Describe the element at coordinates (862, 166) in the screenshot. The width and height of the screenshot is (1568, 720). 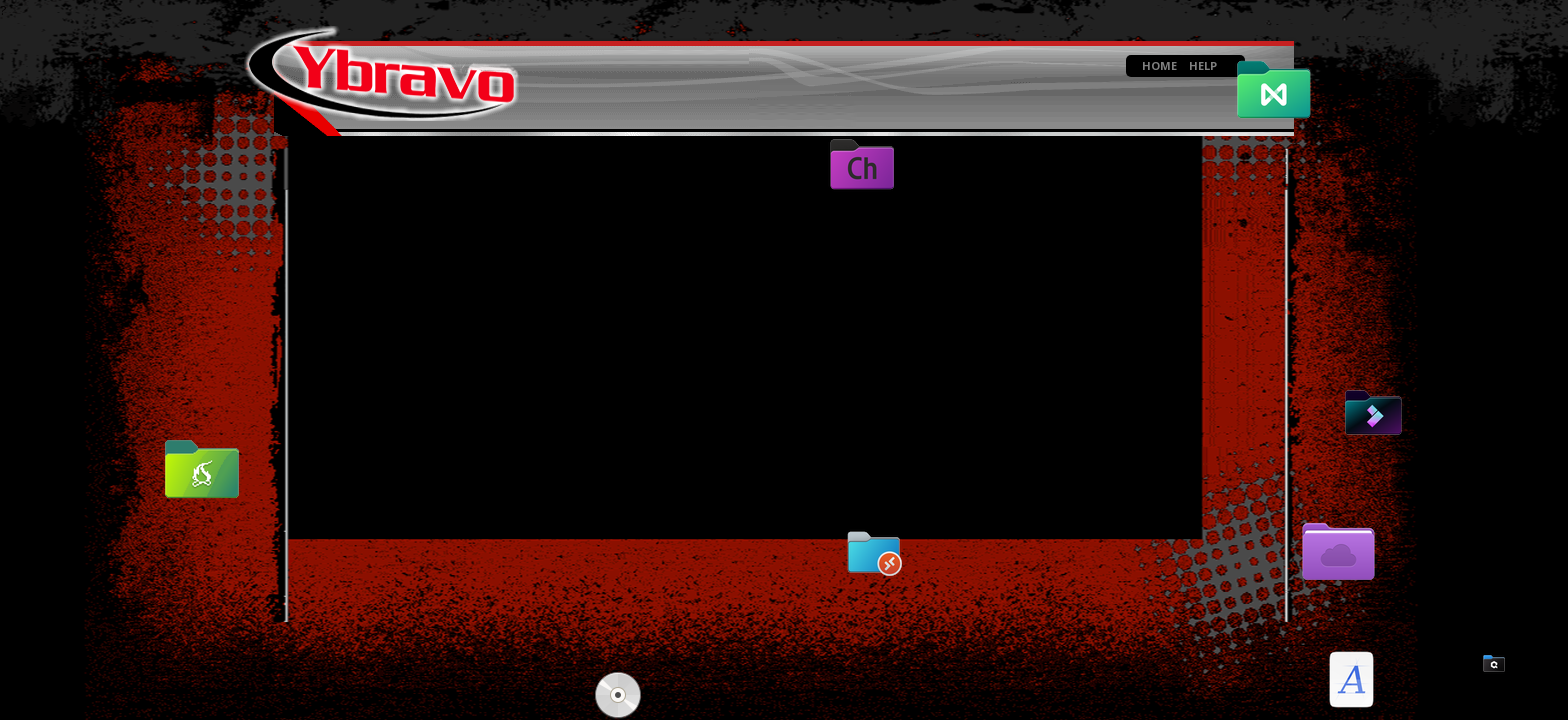
I see `open adobe character animator project folder` at that location.